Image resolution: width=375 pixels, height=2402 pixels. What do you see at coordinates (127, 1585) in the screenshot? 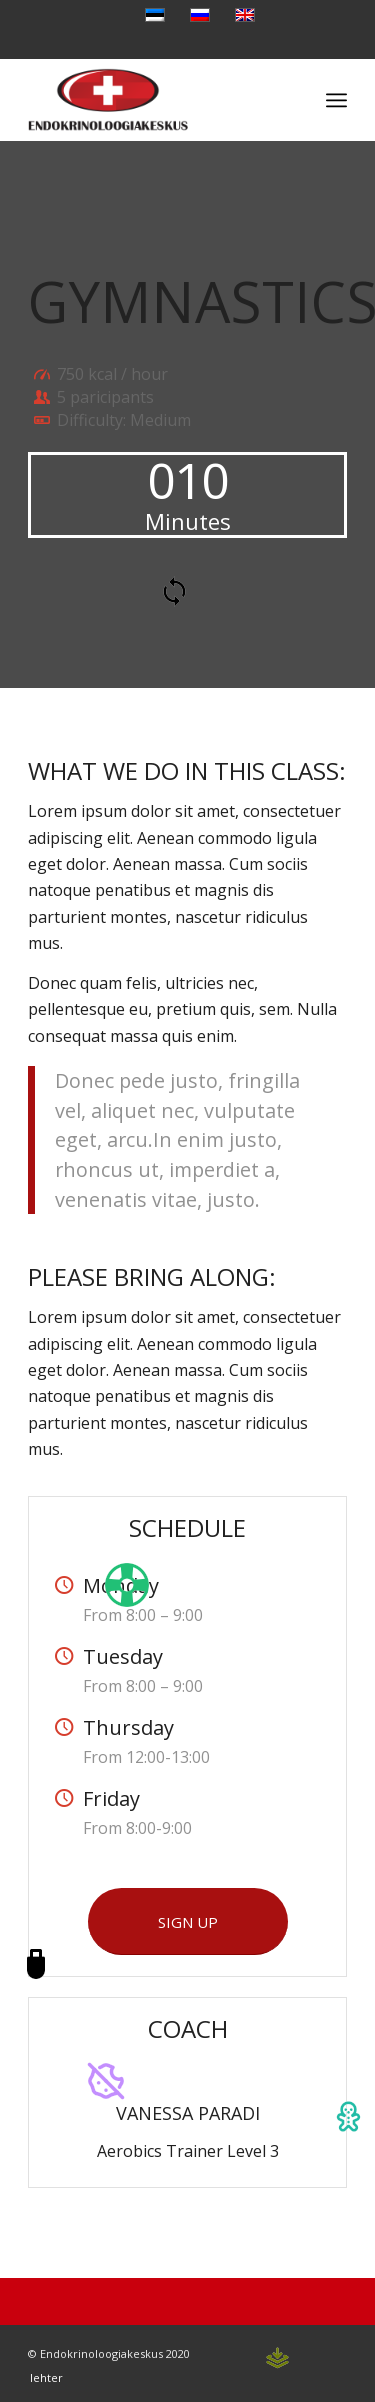
I see `access help or support center` at bounding box center [127, 1585].